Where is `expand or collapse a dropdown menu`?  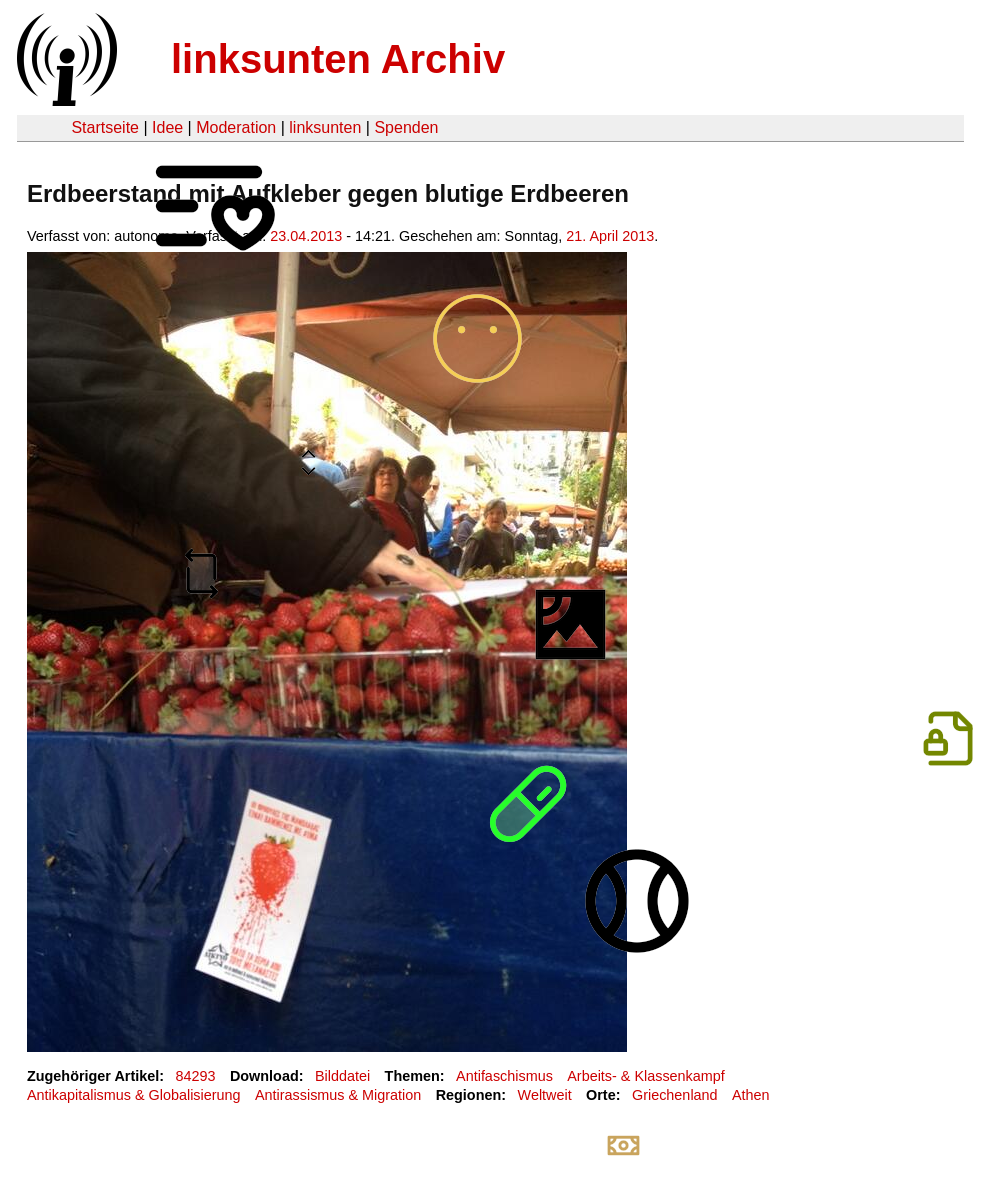 expand or collapse a dropdown menu is located at coordinates (308, 462).